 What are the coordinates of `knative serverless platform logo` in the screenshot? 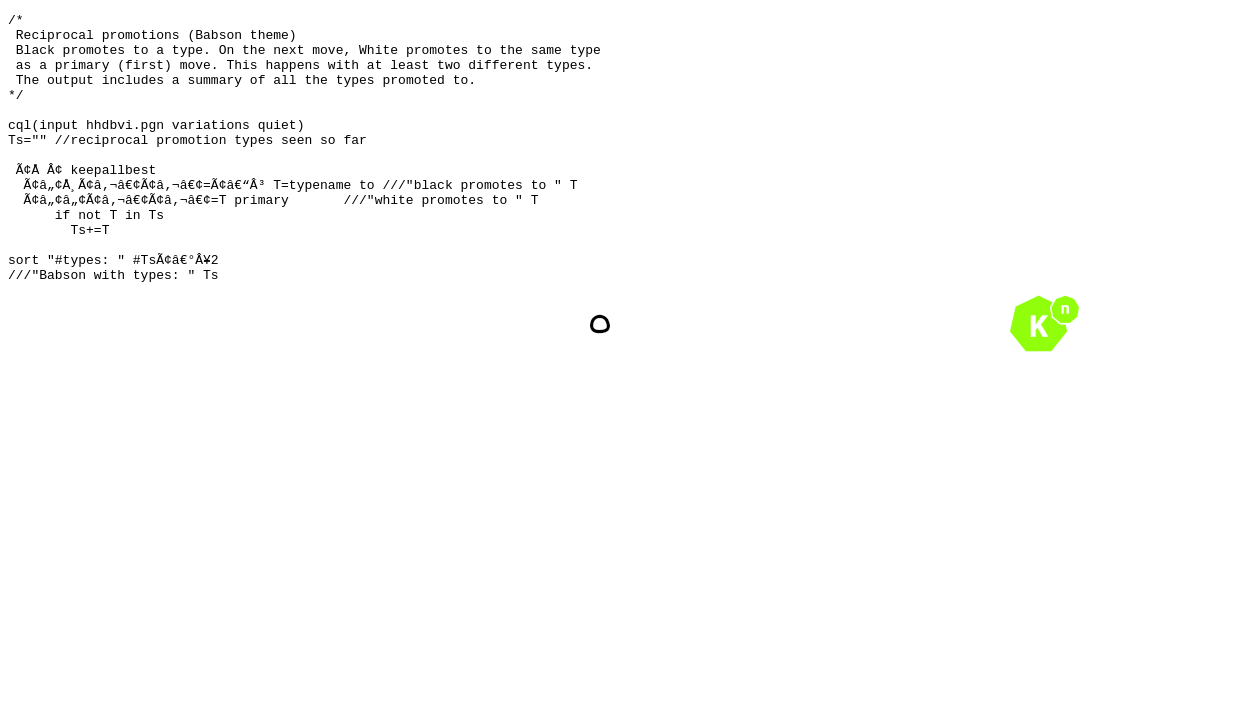 It's located at (1044, 323).